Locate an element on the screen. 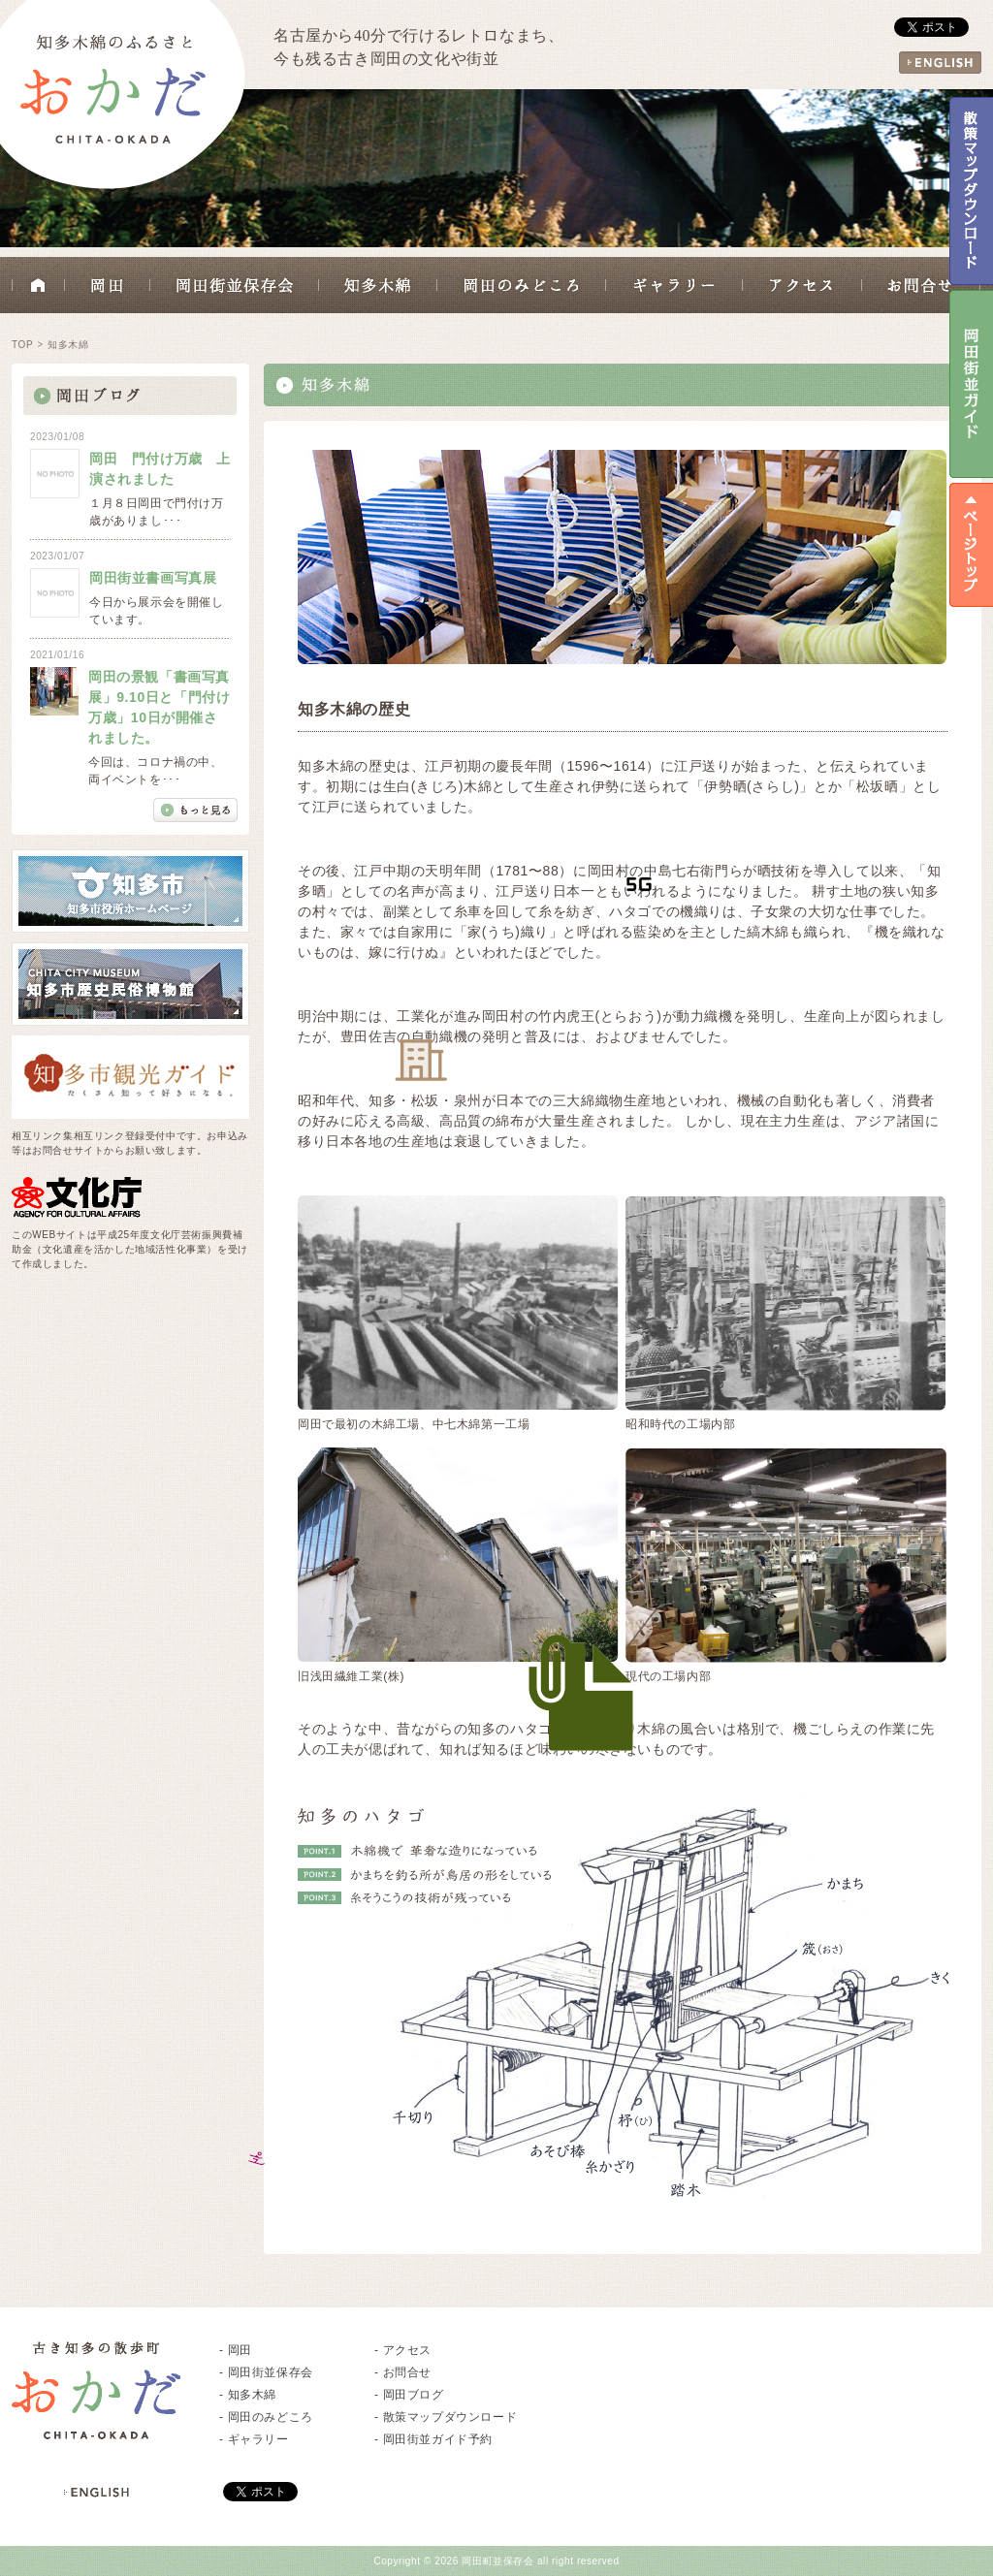 This screenshot has height=2576, width=993. attach a file or document is located at coordinates (581, 1695).